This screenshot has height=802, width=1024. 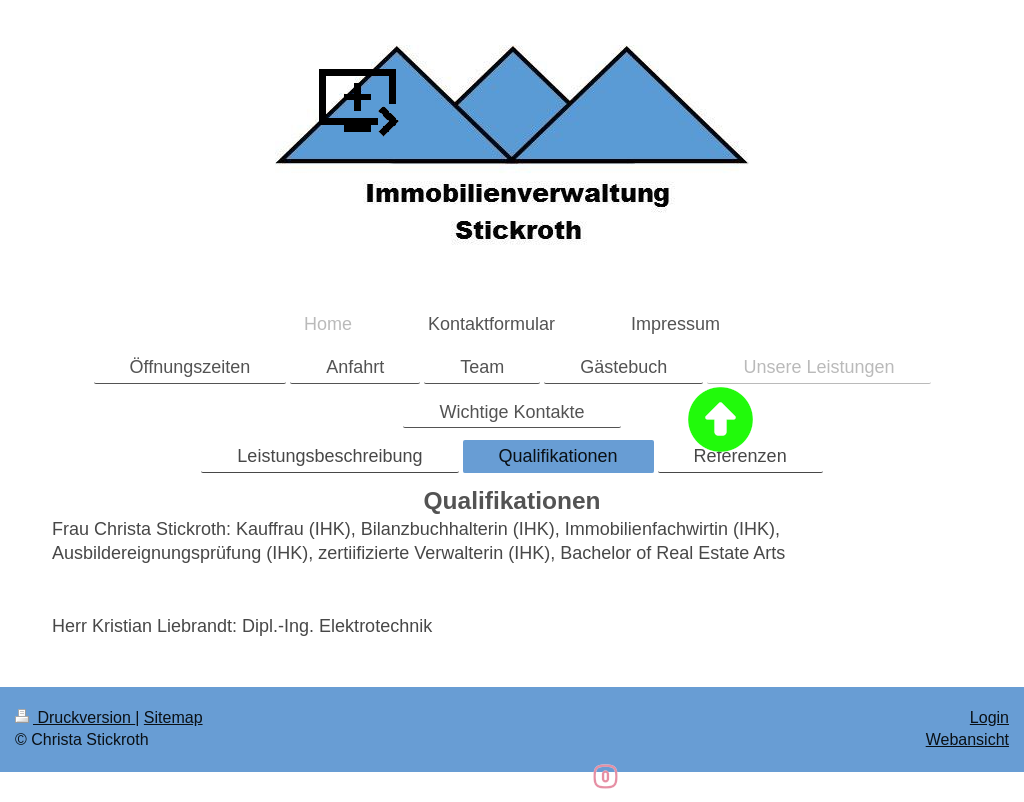 I want to click on indicates zero items or empty count, so click(x=605, y=776).